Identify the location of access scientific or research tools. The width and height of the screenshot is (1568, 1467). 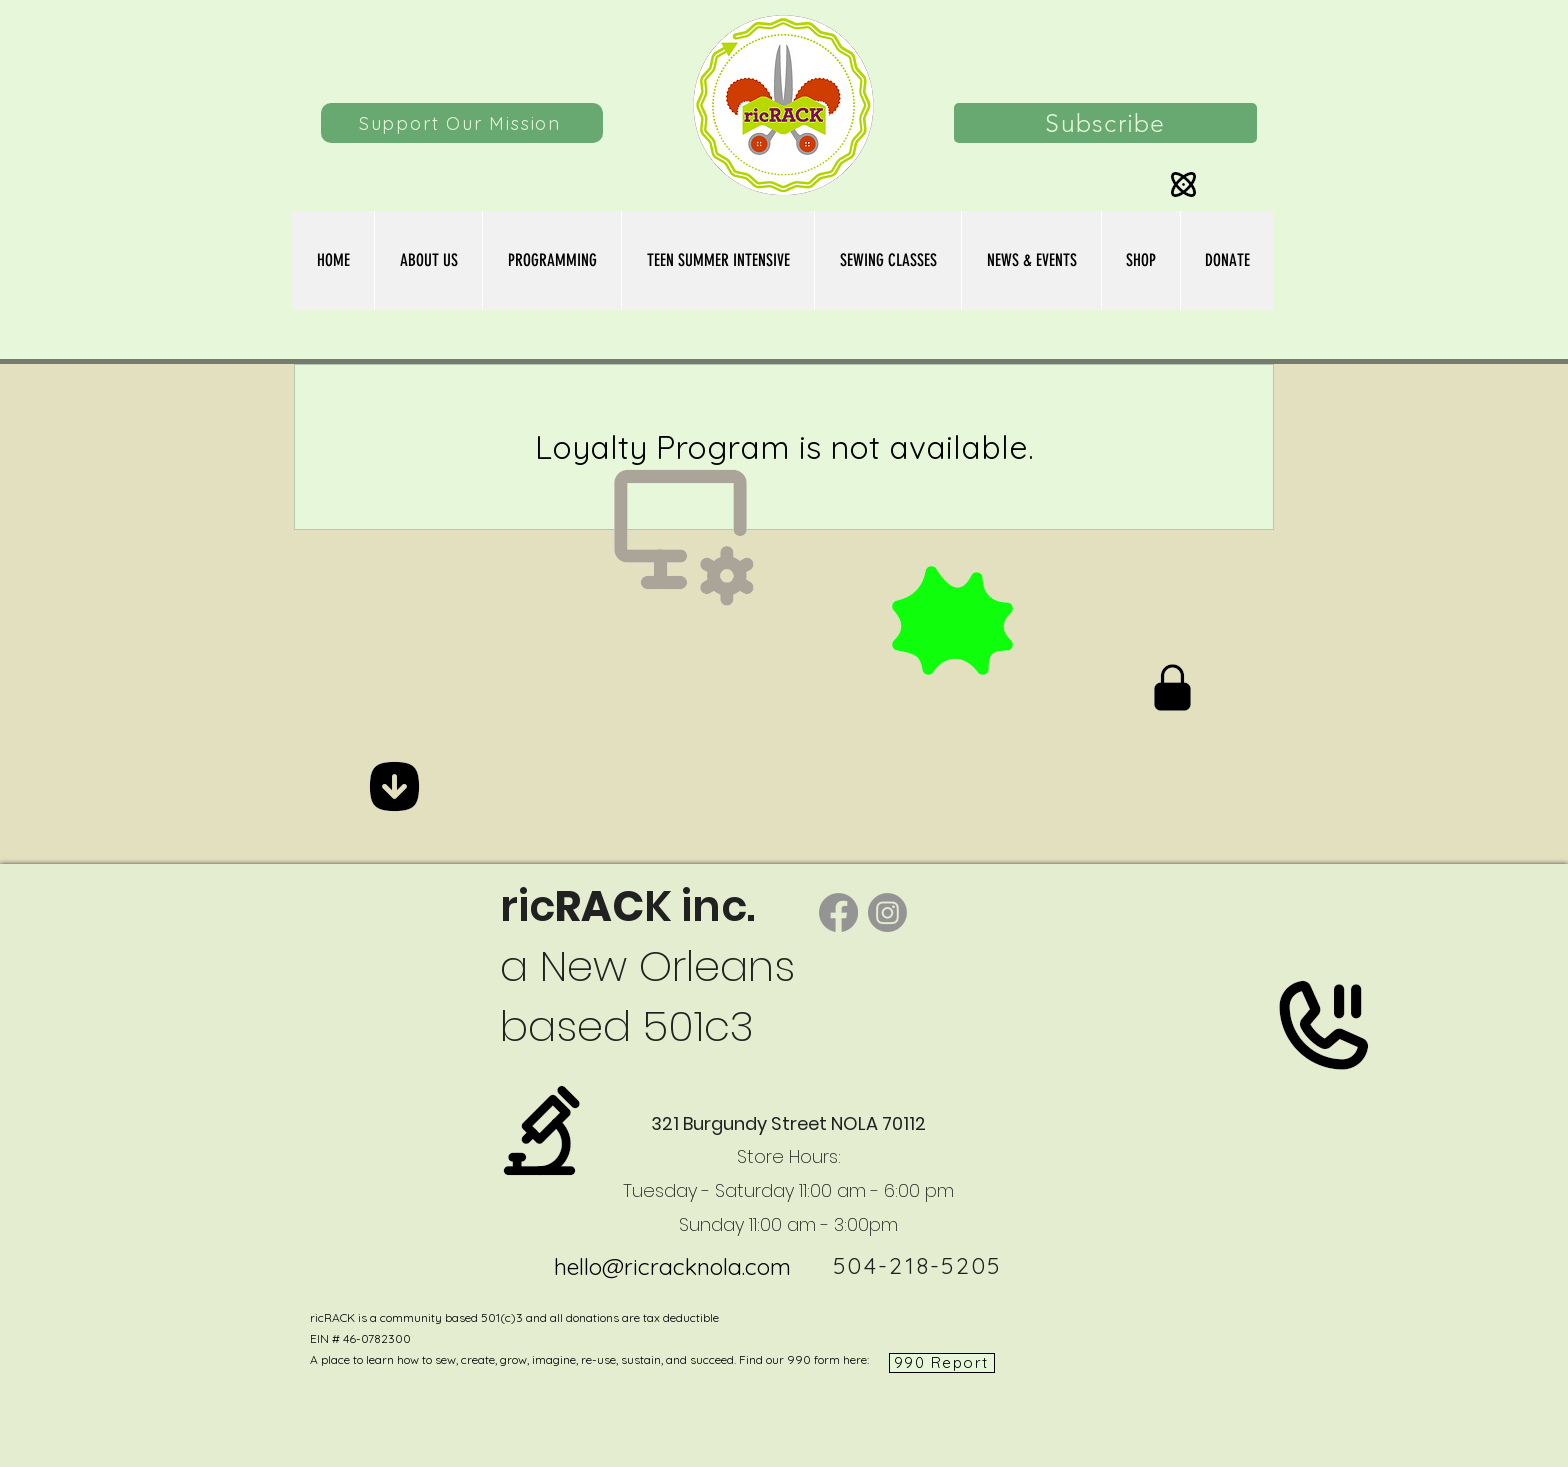
(539, 1130).